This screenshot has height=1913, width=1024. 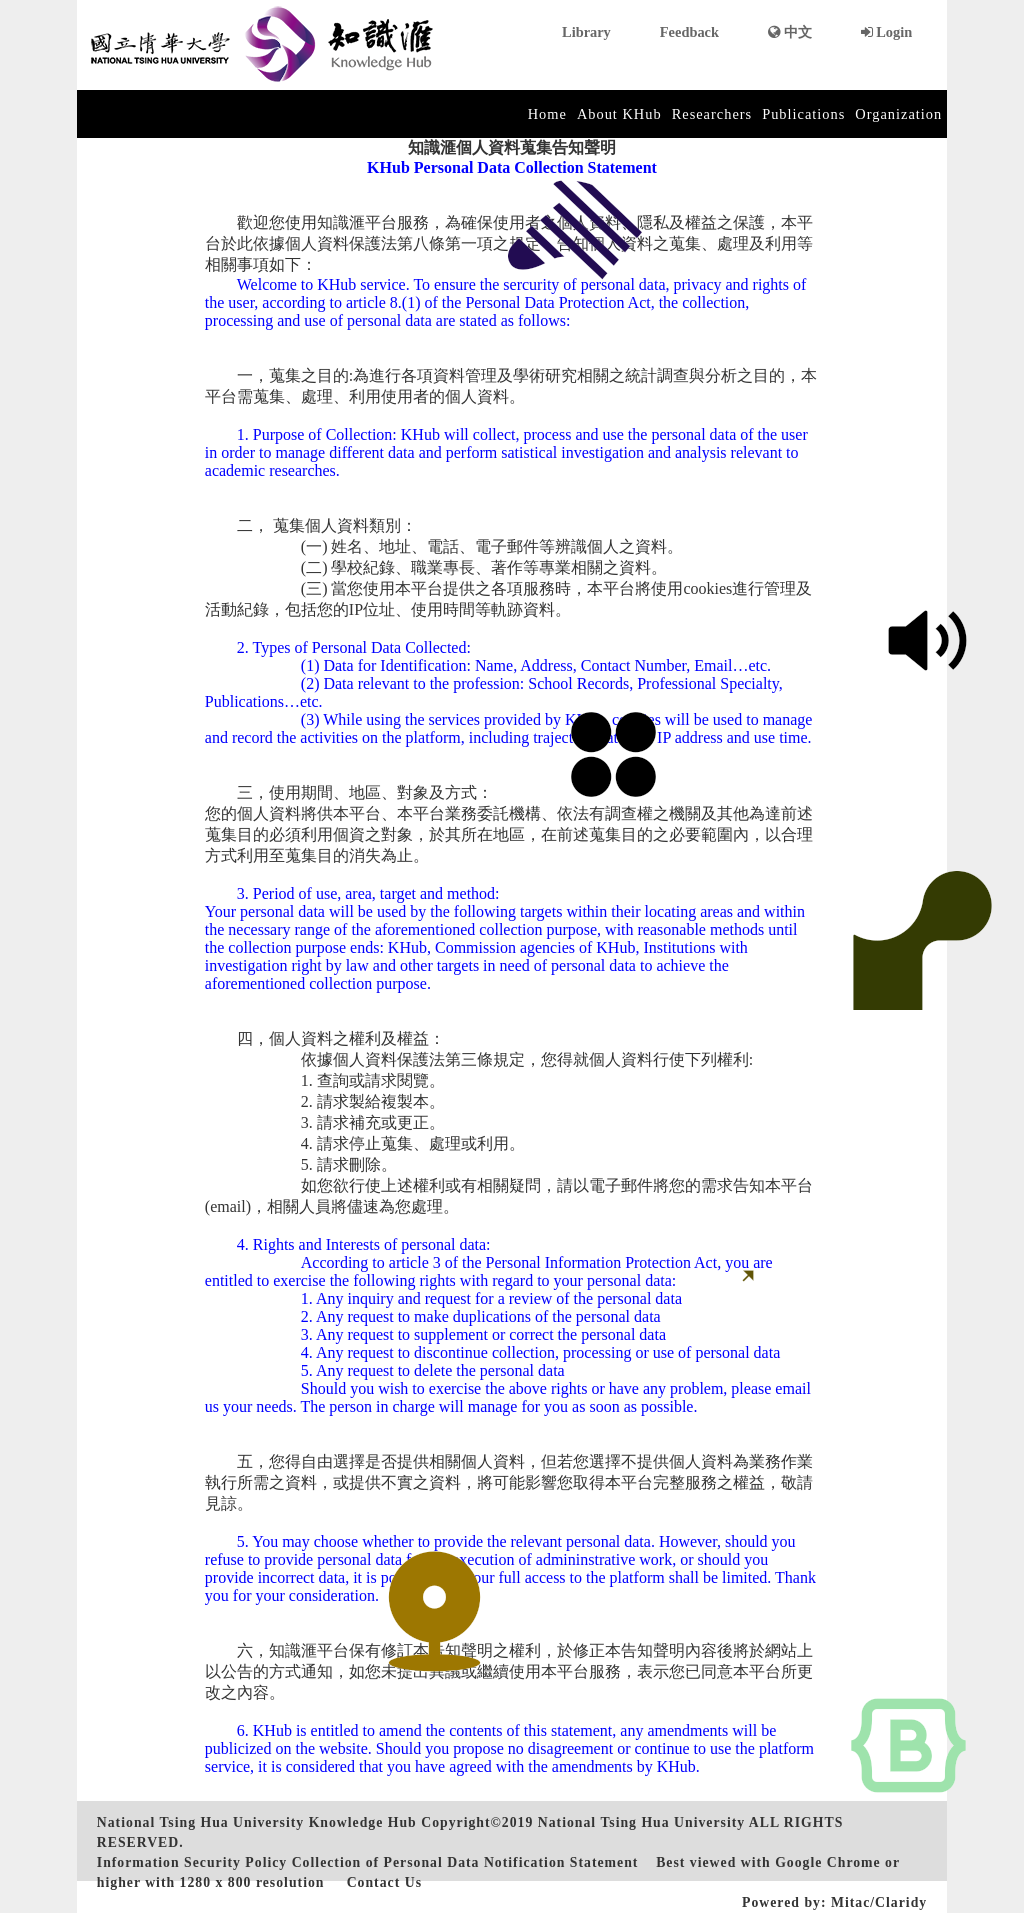 I want to click on bootstrap framework logo, so click(x=908, y=1745).